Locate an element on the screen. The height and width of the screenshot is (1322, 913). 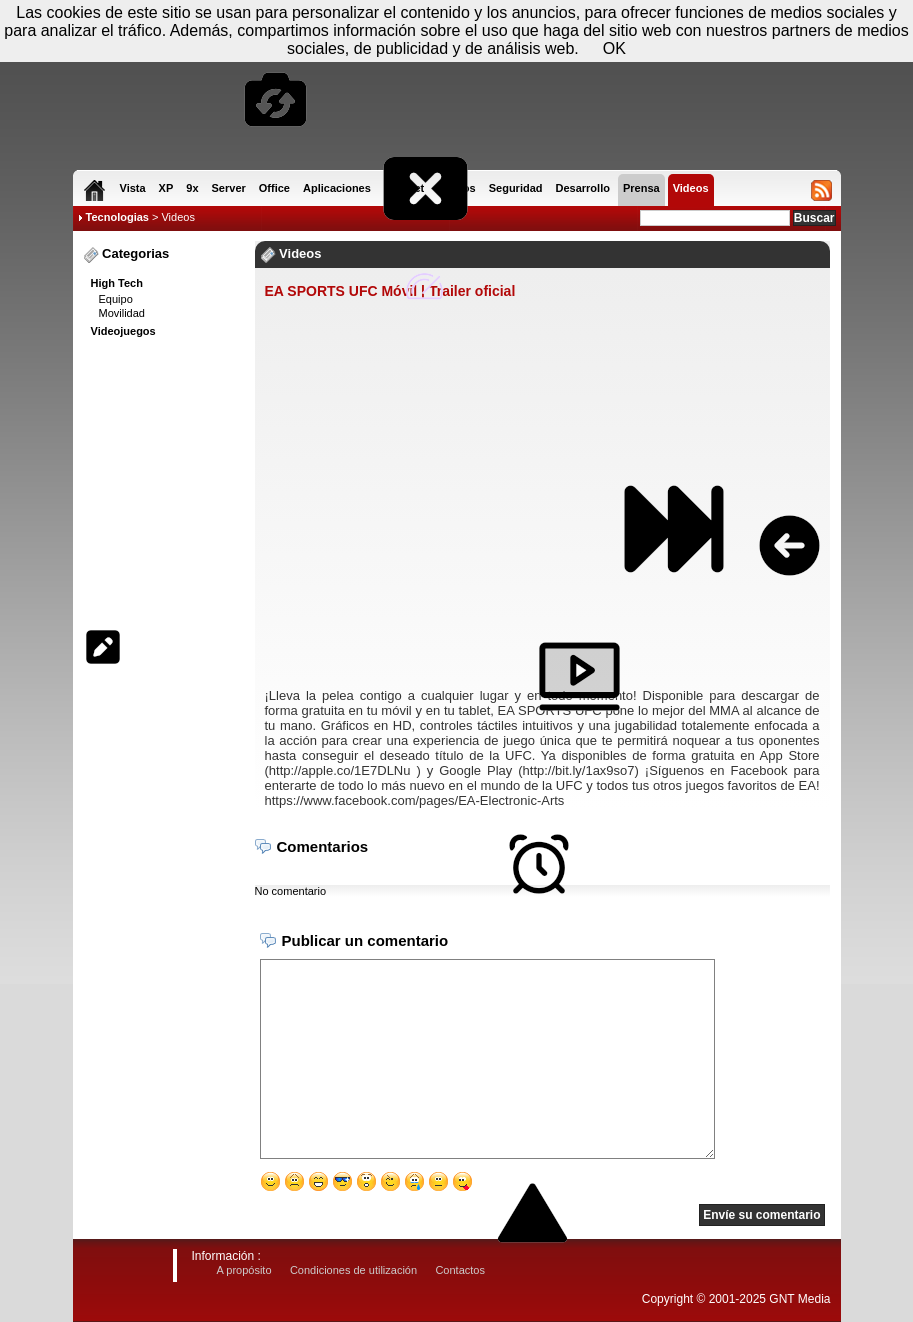
switch between front and rear camera is located at coordinates (275, 99).